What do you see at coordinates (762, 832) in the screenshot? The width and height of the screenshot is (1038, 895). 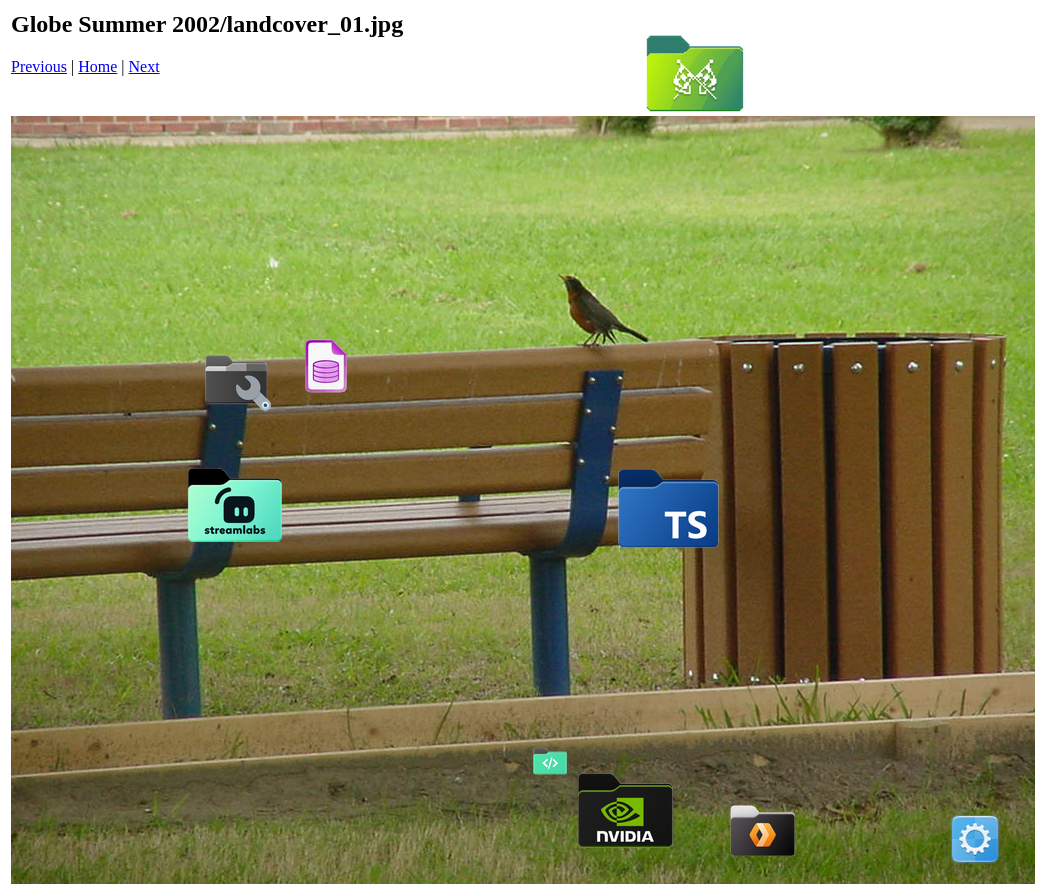 I see `open cloudflare workers project folder` at bounding box center [762, 832].